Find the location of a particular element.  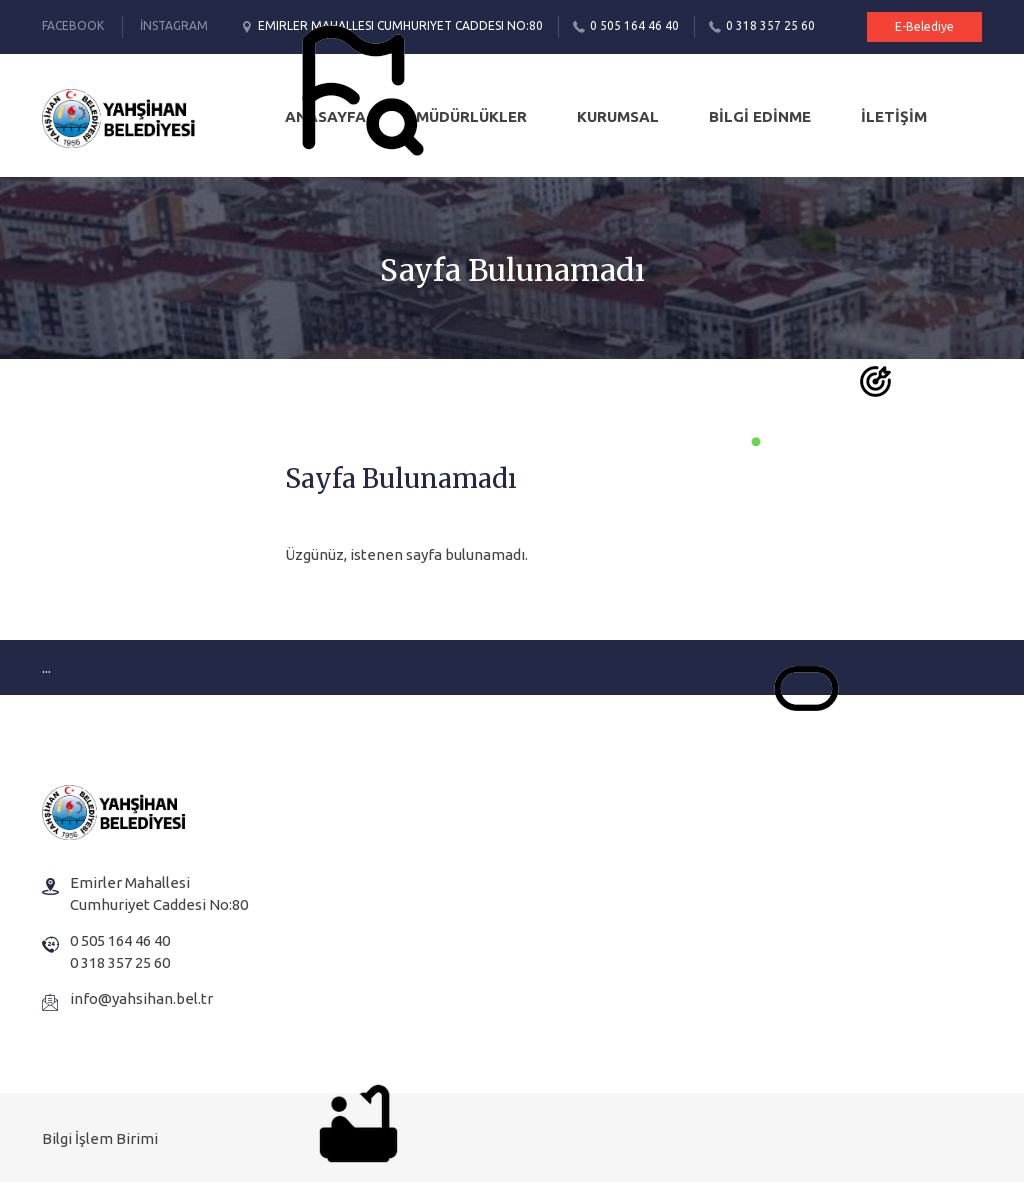

medication or pill tracker is located at coordinates (806, 688).